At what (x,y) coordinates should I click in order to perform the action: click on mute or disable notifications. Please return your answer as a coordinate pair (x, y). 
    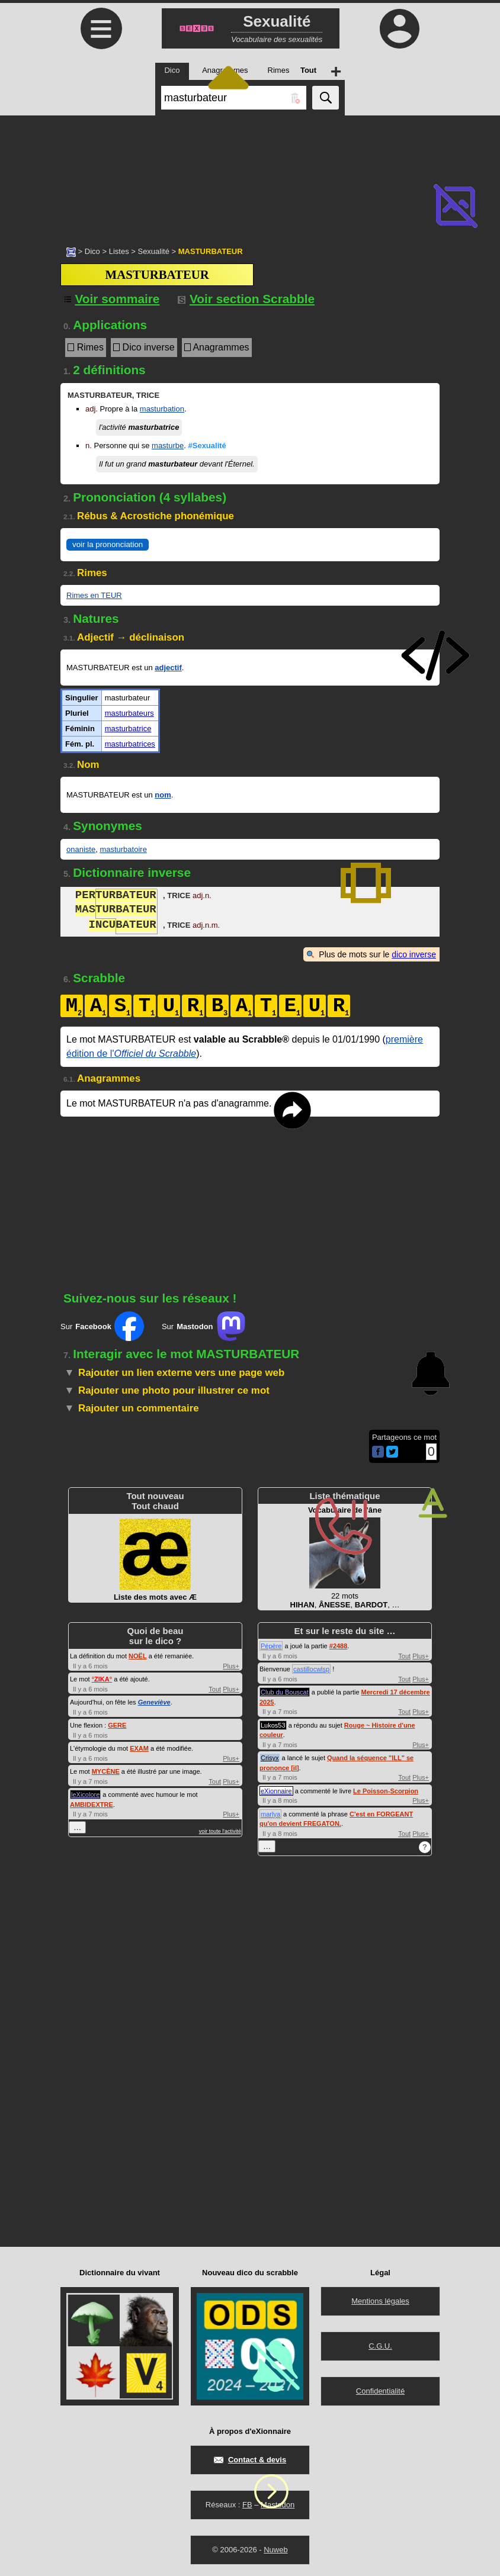
    Looking at the image, I should click on (275, 2366).